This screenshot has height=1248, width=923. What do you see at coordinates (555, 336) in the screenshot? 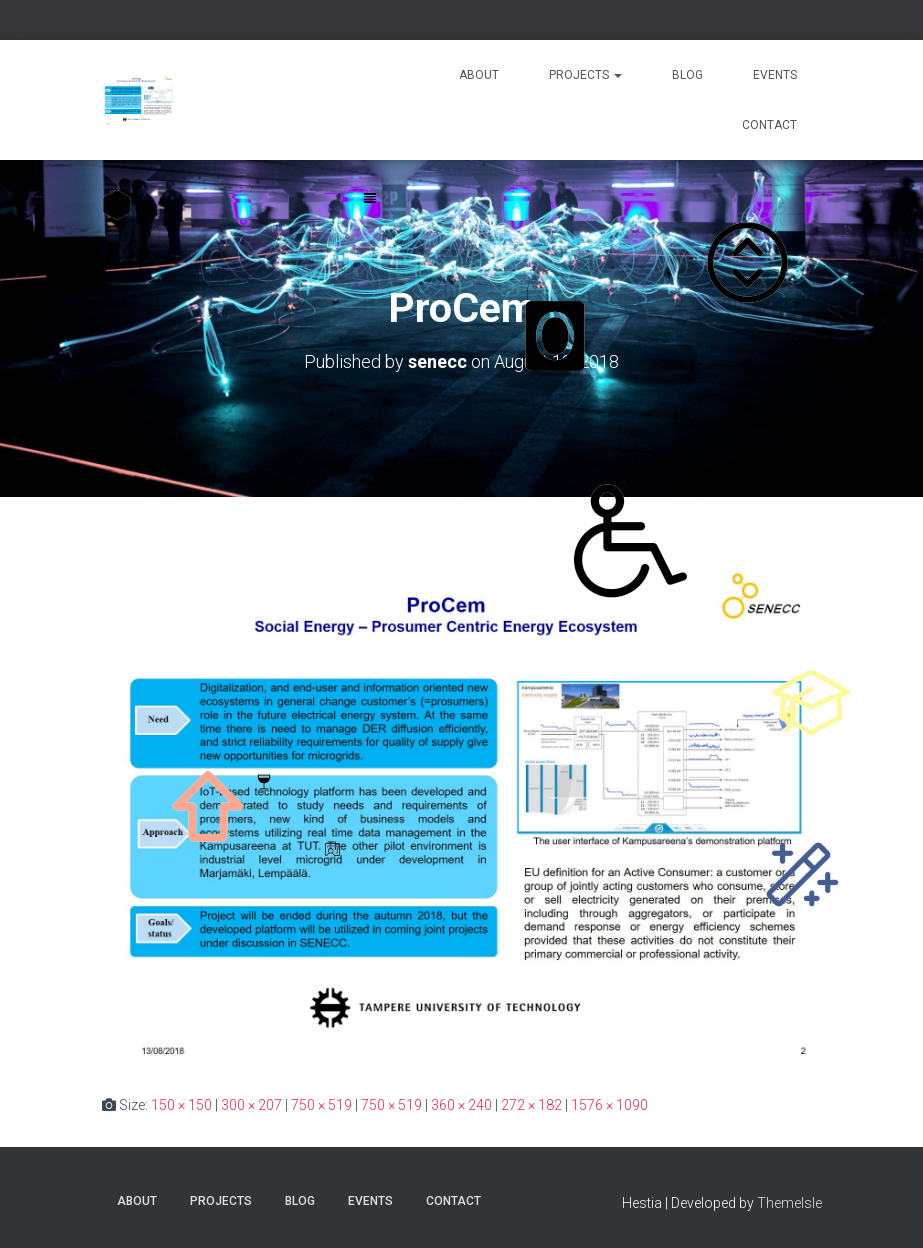
I see `indicates zero or no items` at bounding box center [555, 336].